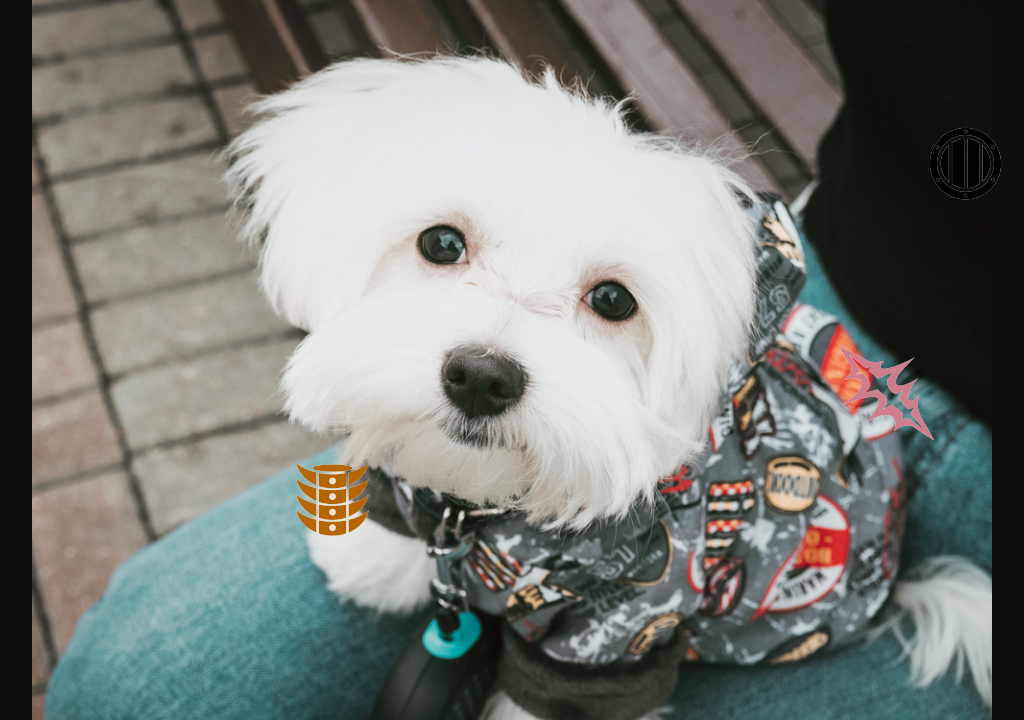  What do you see at coordinates (965, 163) in the screenshot?
I see `access defense or protection settings` at bounding box center [965, 163].